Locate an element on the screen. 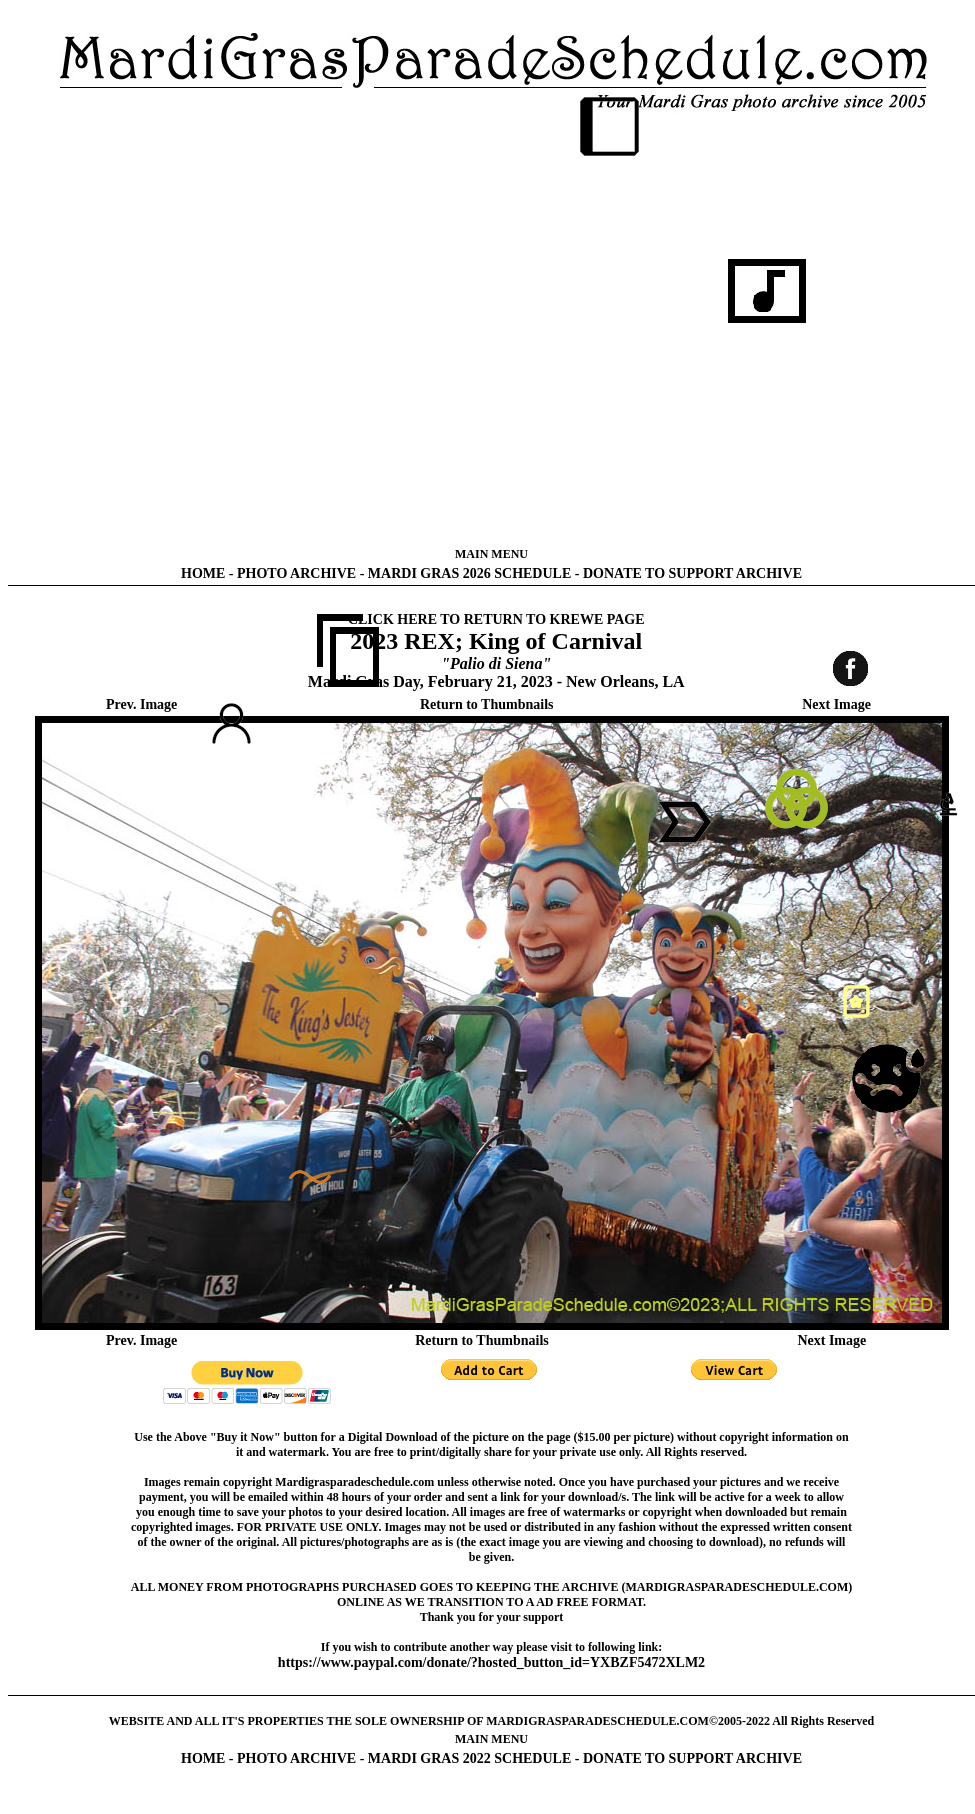  view starred or favorite card in a card game is located at coordinates (856, 1001).